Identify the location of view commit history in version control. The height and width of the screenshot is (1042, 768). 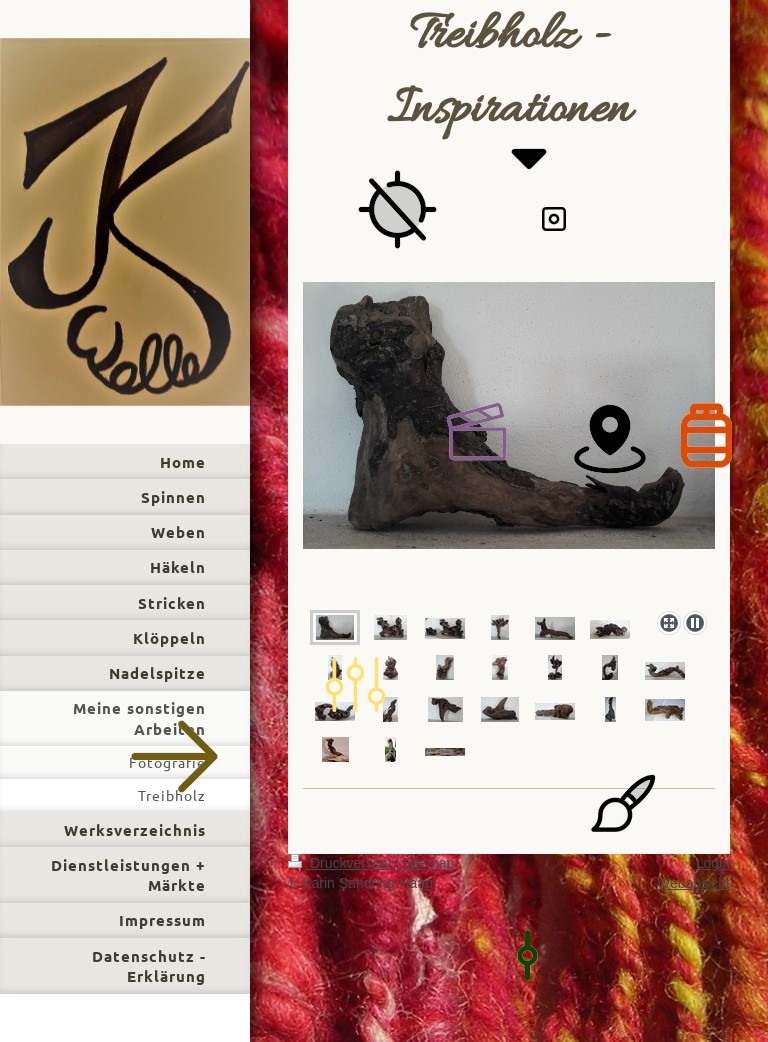
(527, 955).